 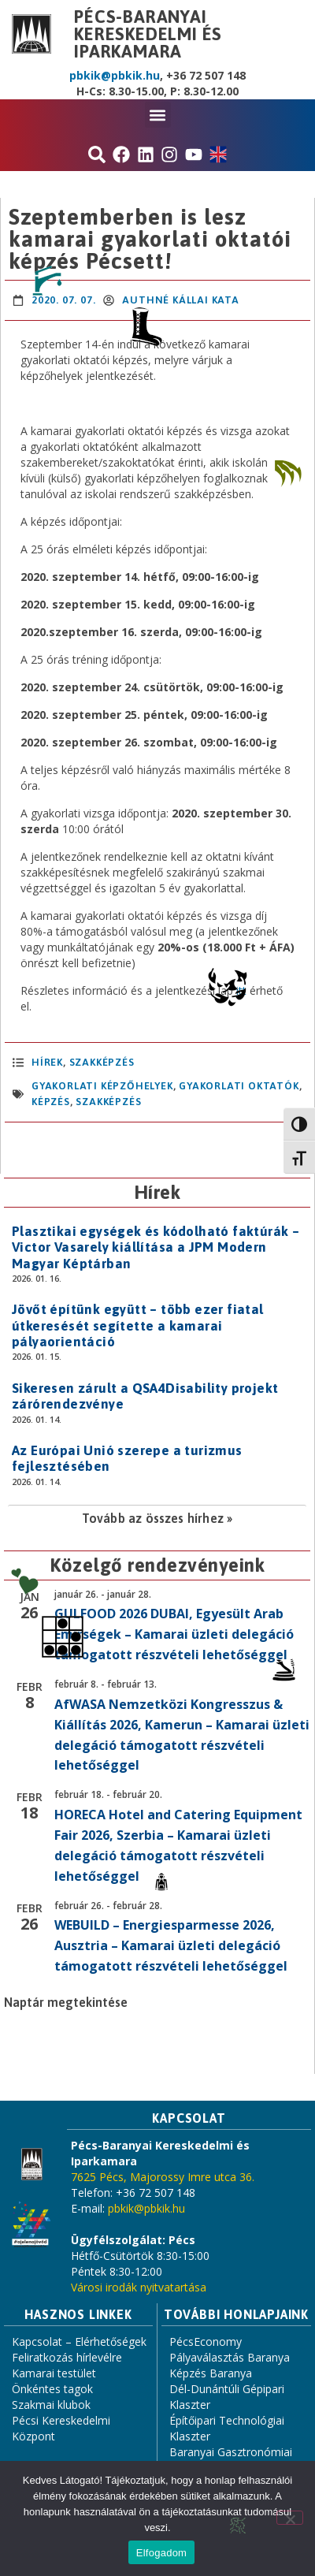 I want to click on access kitchen or plumbing settings, so click(x=48, y=279).